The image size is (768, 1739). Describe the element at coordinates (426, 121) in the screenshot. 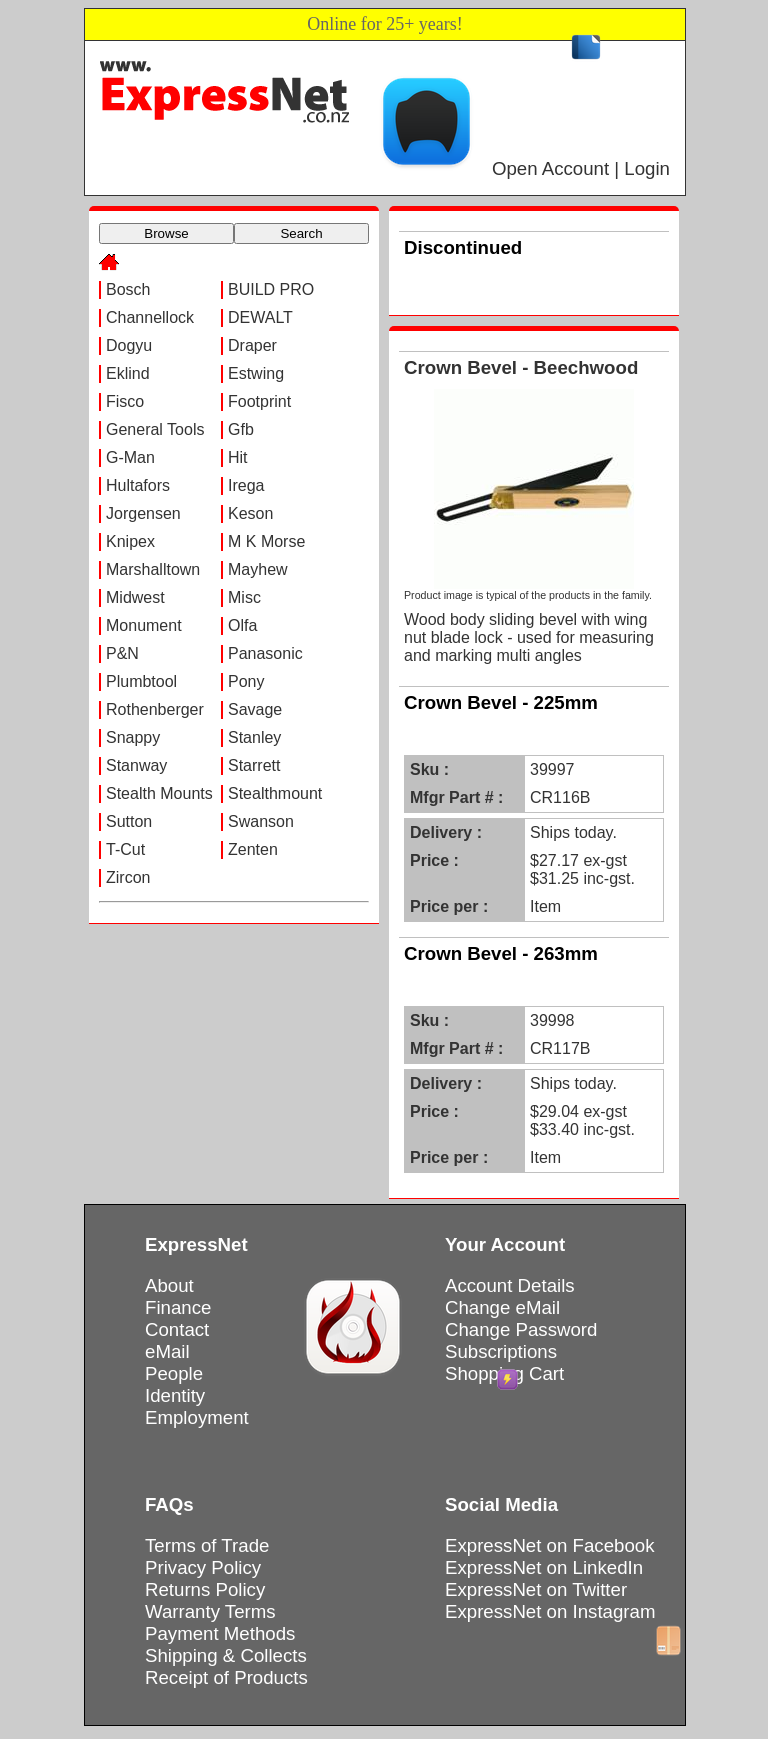

I see `launch redream dreamcast emulator` at that location.